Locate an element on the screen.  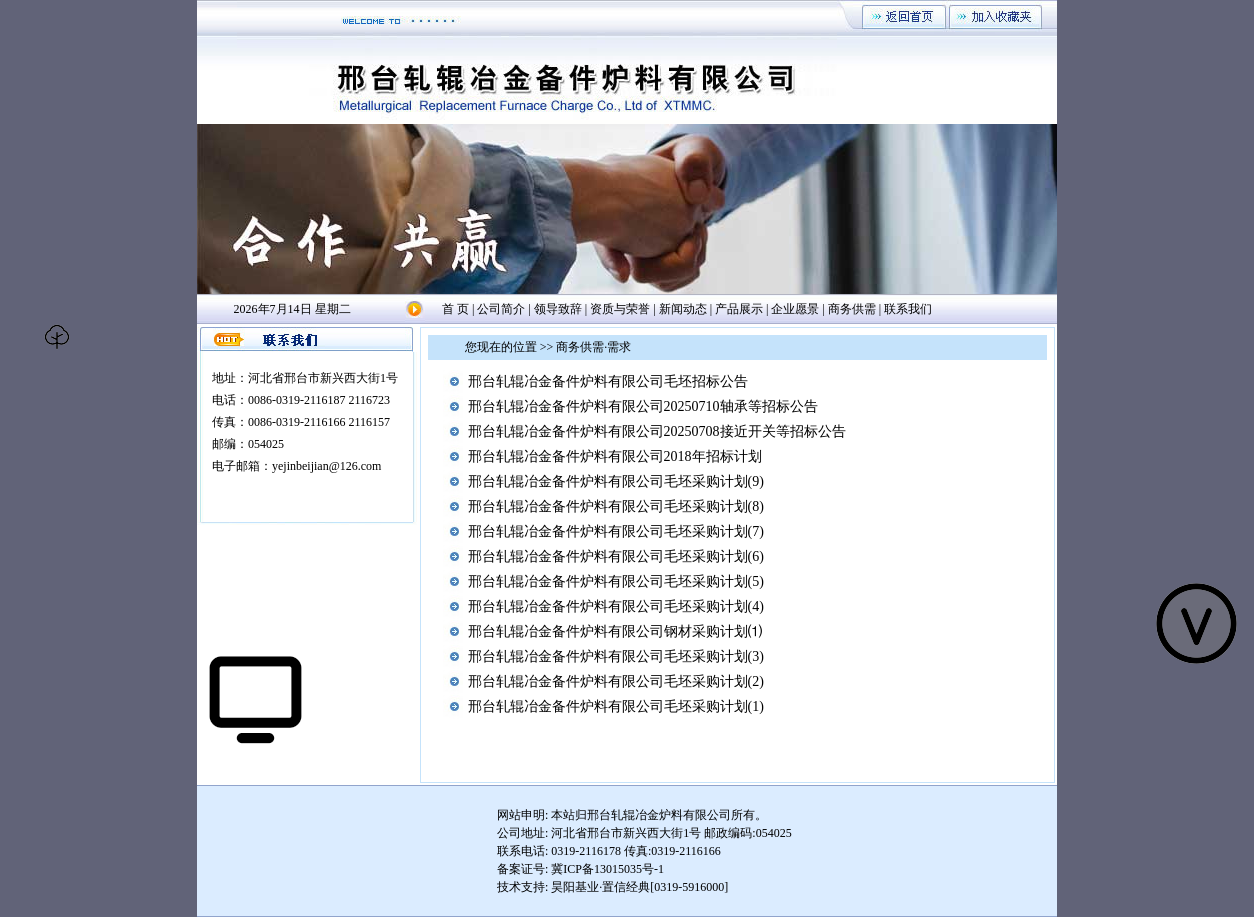
indicates an item or option labeled "V" is located at coordinates (1196, 623).